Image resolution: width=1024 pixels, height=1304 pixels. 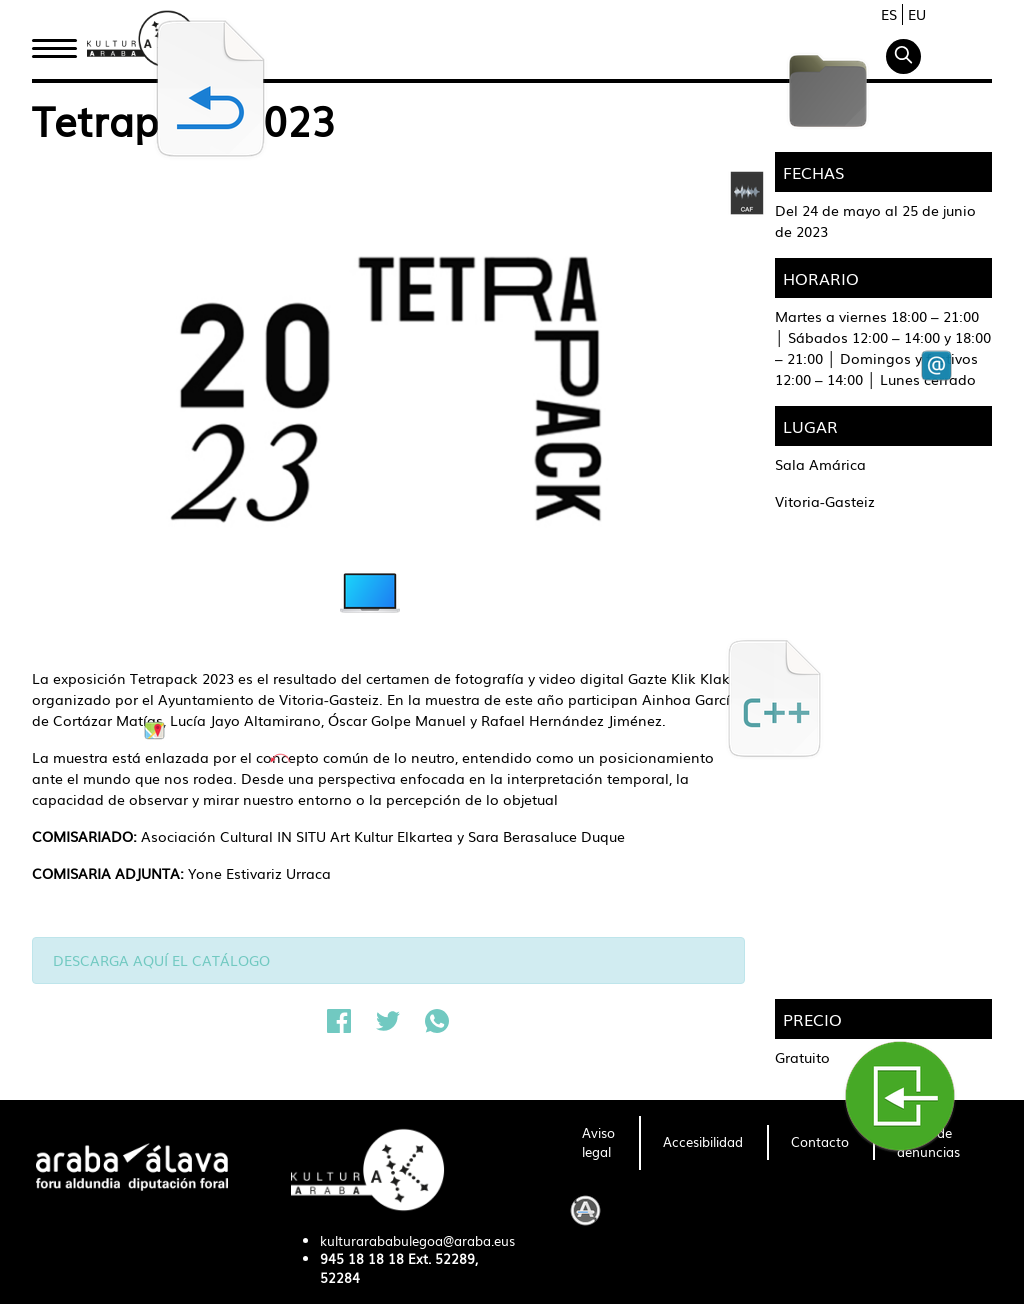 I want to click on undo the last action, so click(x=280, y=758).